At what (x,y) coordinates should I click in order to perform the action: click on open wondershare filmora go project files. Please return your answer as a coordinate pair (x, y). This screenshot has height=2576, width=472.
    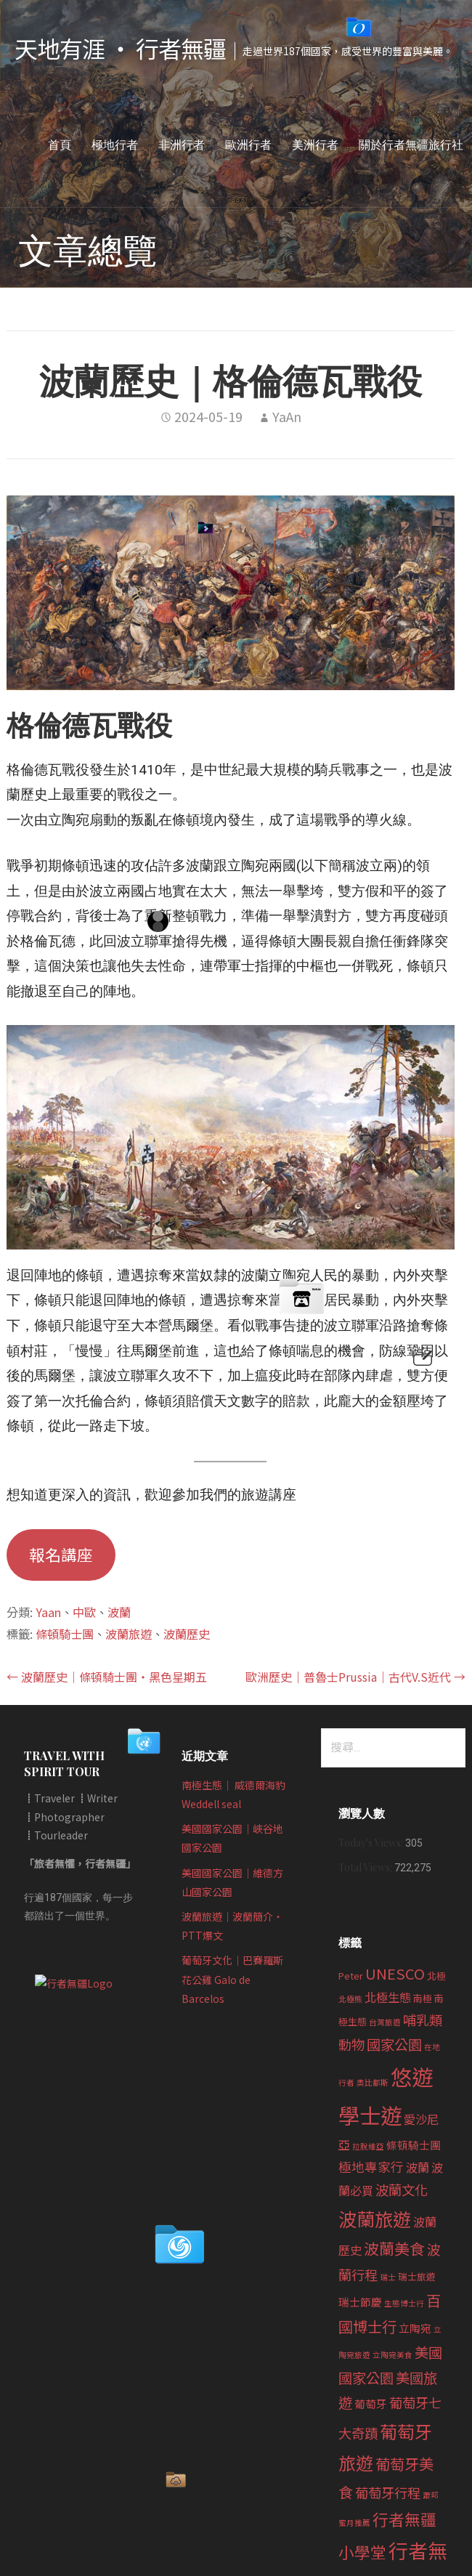
    Looking at the image, I should click on (206, 528).